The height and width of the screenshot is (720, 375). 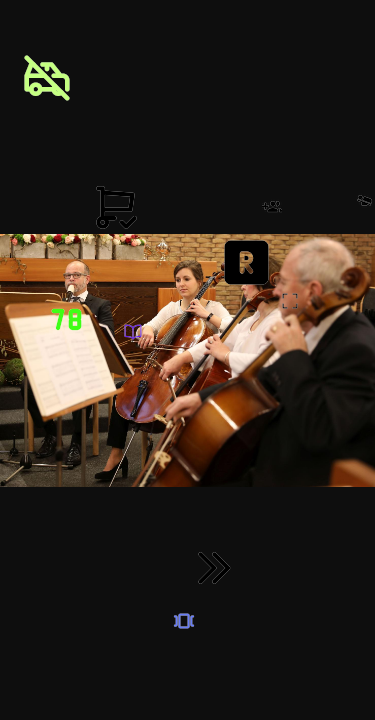 What do you see at coordinates (184, 621) in the screenshot?
I see `navigate through a horizontal image carousel` at bounding box center [184, 621].